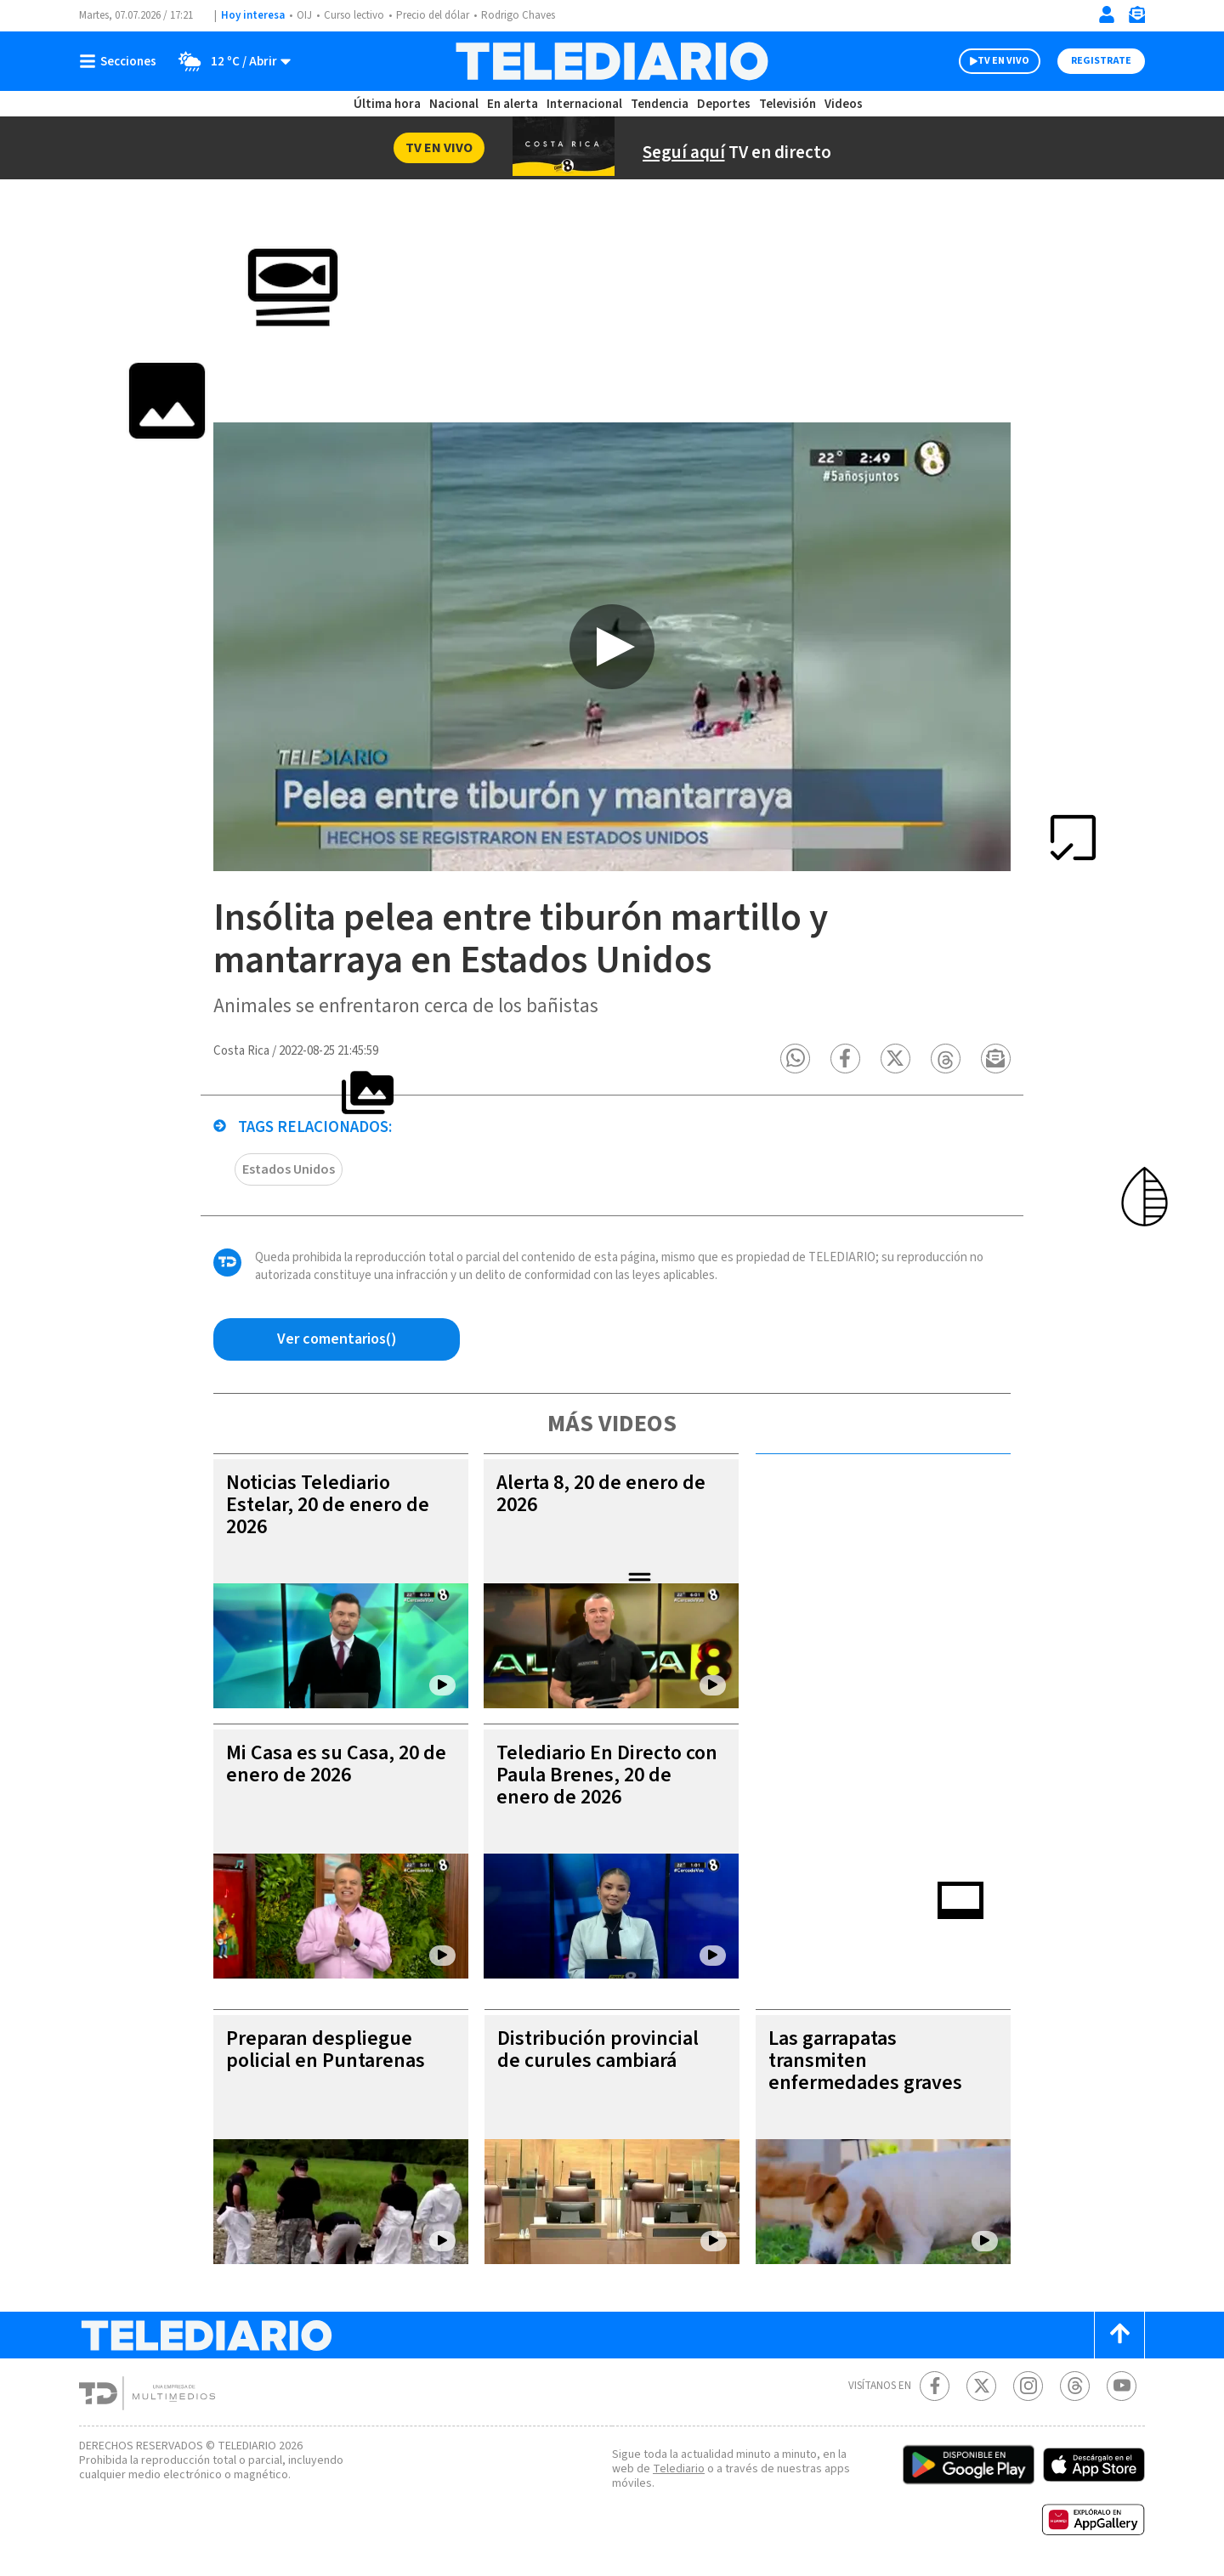 The width and height of the screenshot is (1224, 2576). What do you see at coordinates (1144, 1198) in the screenshot?
I see `adjust color saturation or fill level` at bounding box center [1144, 1198].